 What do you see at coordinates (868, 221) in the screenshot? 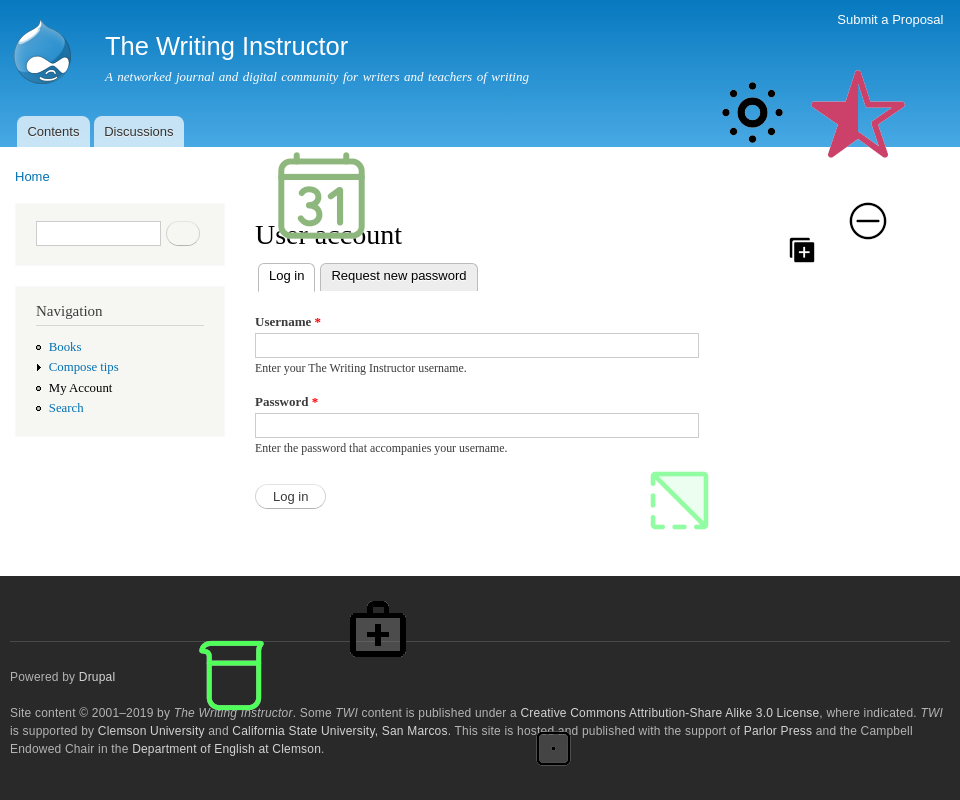
I see `indicates access is restricted or blocked` at bounding box center [868, 221].